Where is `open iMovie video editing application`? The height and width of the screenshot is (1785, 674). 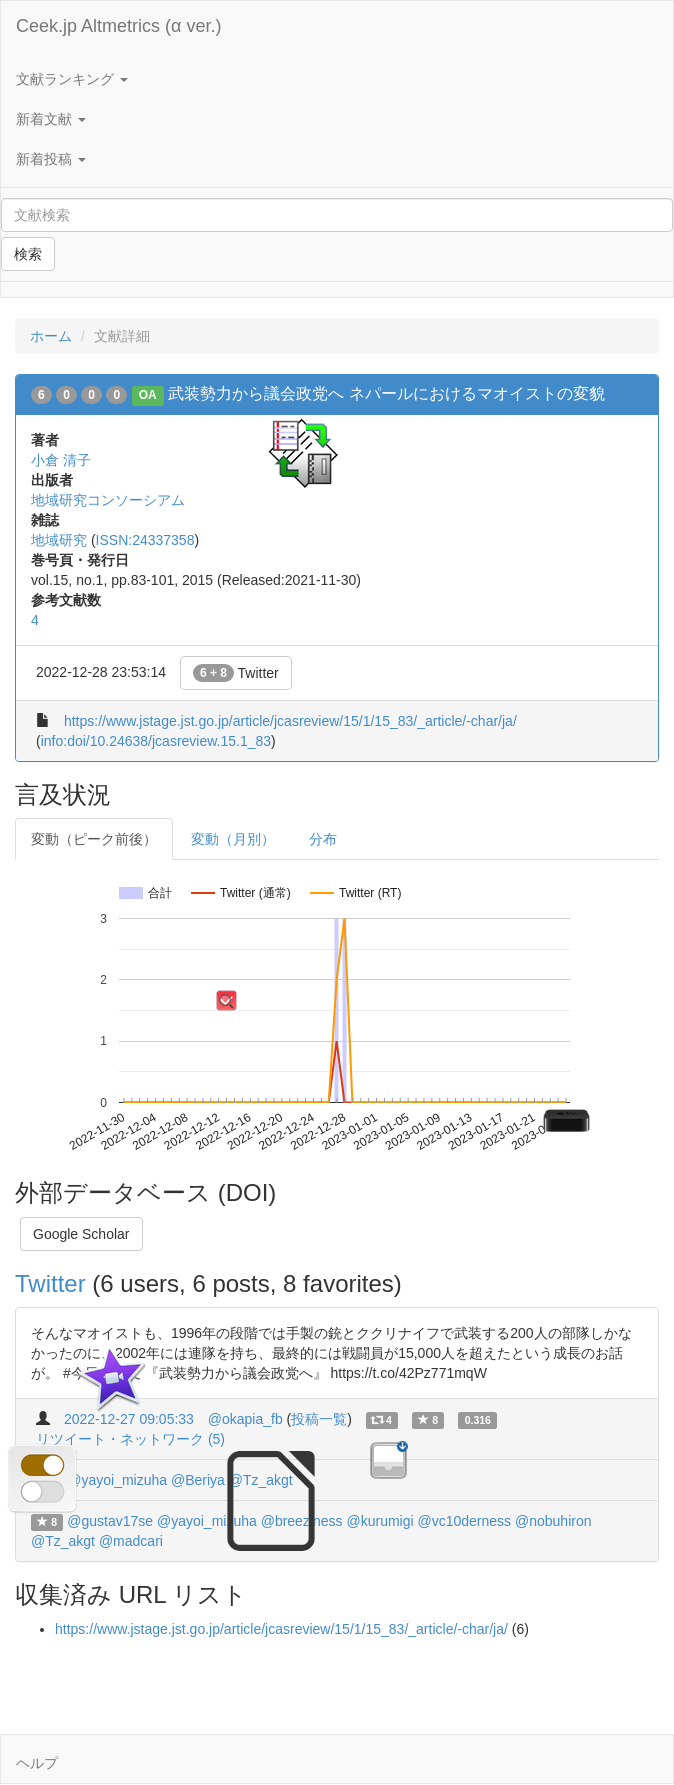 open iMovie video editing application is located at coordinates (112, 1378).